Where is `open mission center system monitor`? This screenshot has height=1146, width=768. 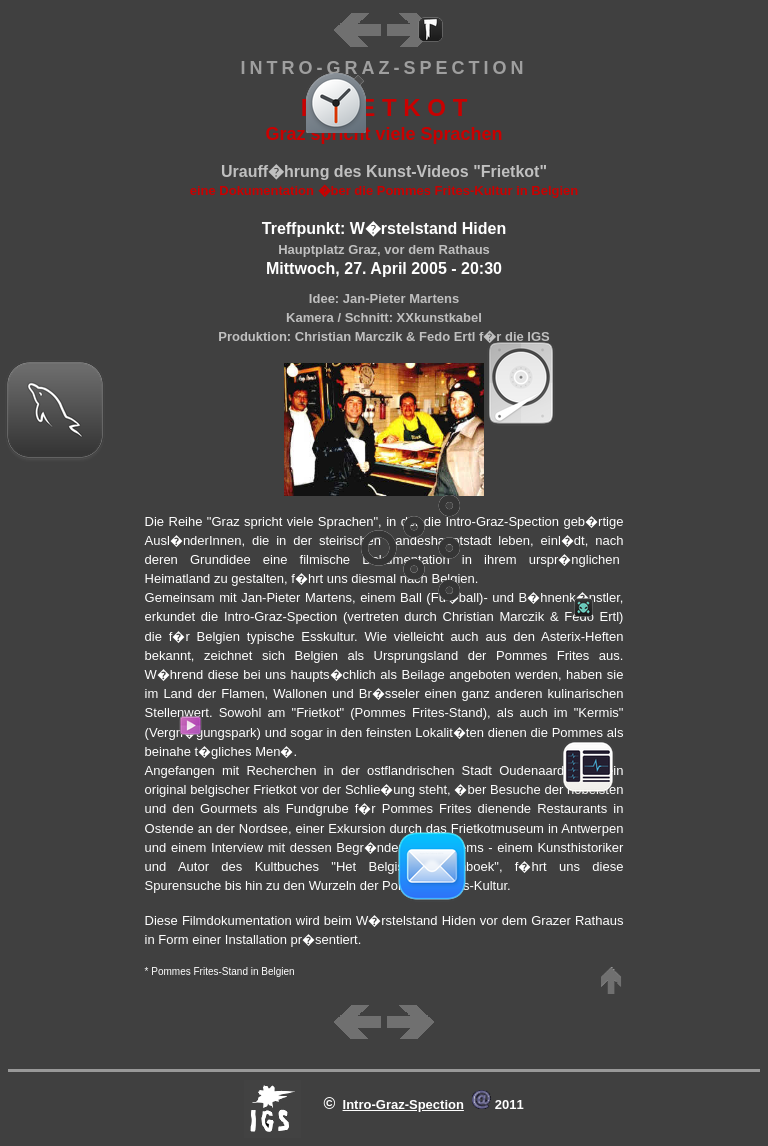 open mission center system monitor is located at coordinates (588, 767).